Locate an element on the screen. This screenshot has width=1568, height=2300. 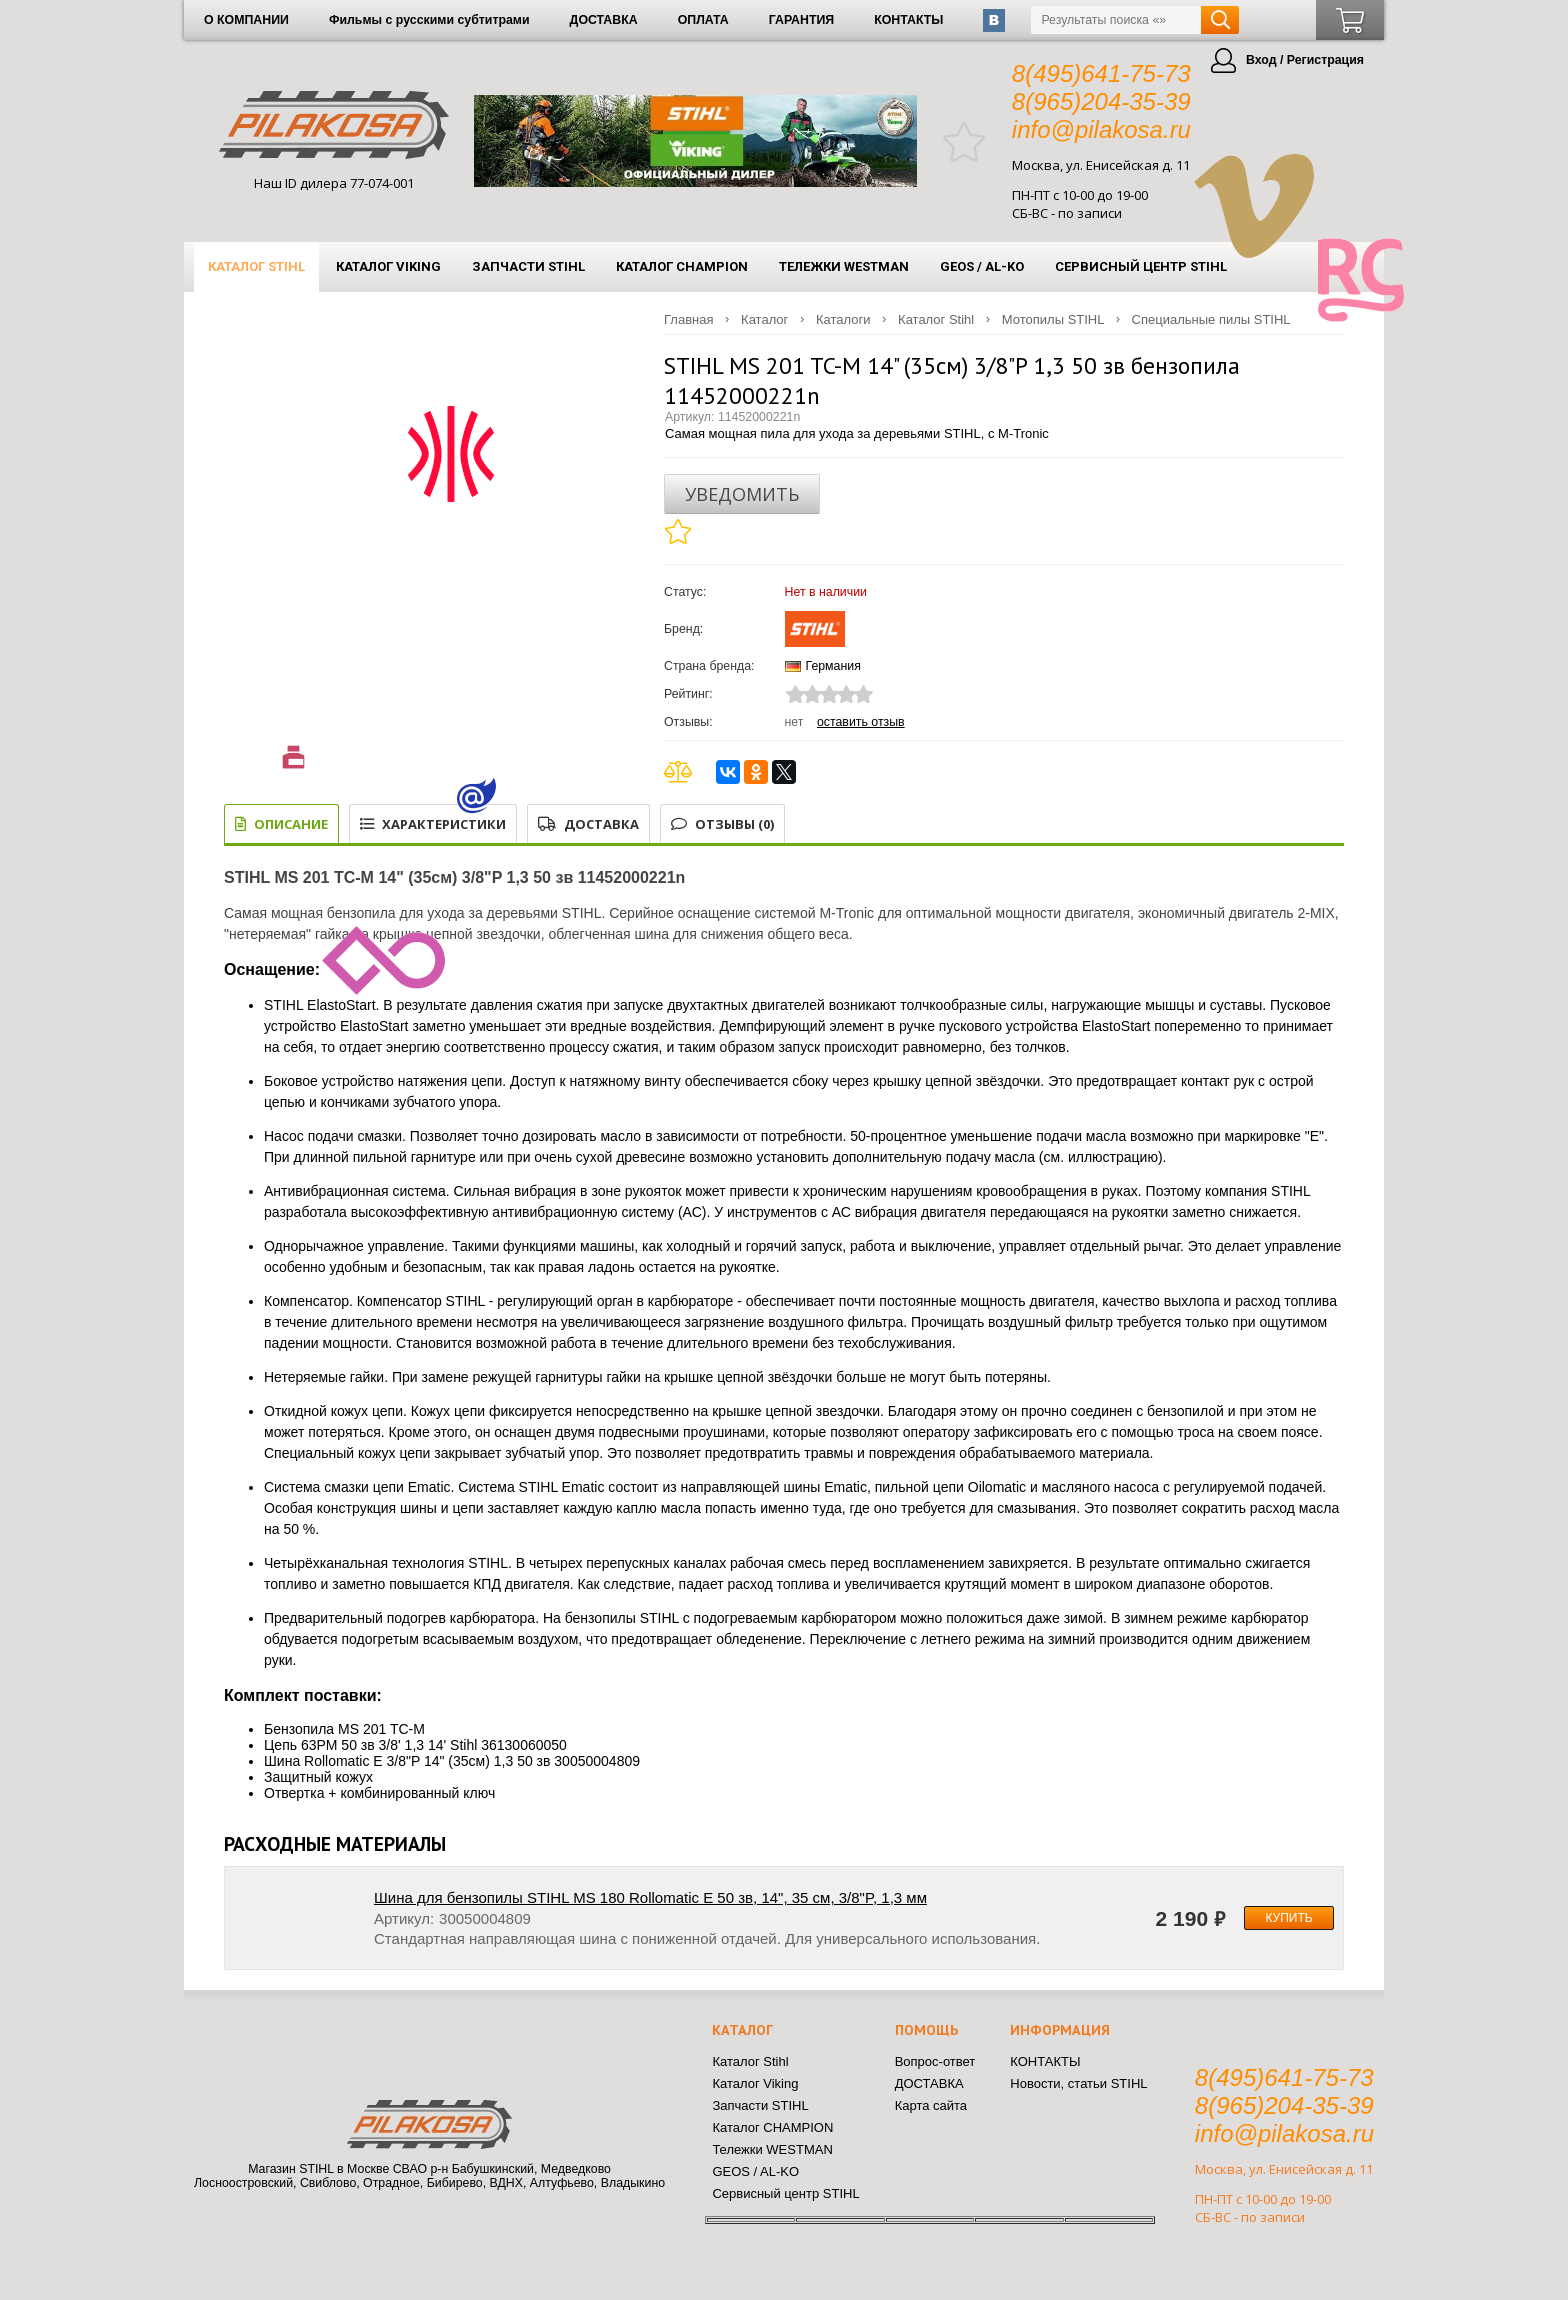
open the Showpad app is located at coordinates (383, 960).